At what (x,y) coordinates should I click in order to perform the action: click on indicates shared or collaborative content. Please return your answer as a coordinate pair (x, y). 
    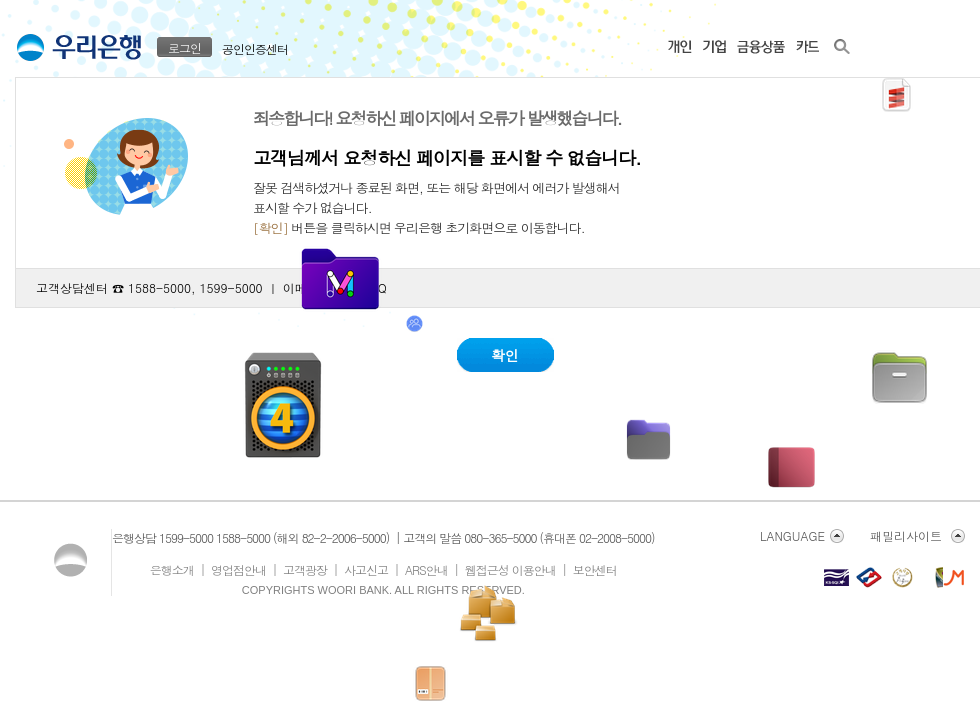
    Looking at the image, I should click on (414, 323).